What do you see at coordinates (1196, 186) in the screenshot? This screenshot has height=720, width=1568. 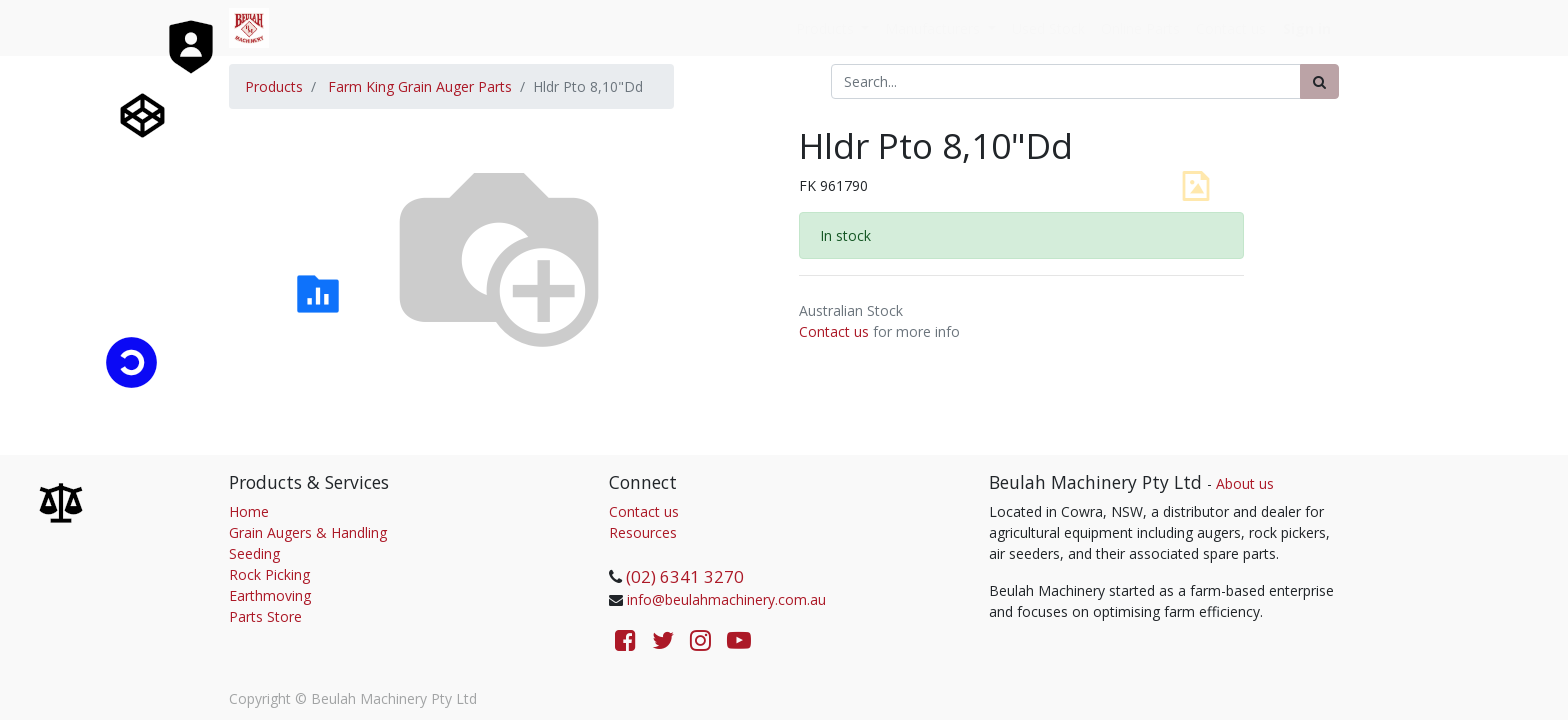 I see `view image file` at bounding box center [1196, 186].